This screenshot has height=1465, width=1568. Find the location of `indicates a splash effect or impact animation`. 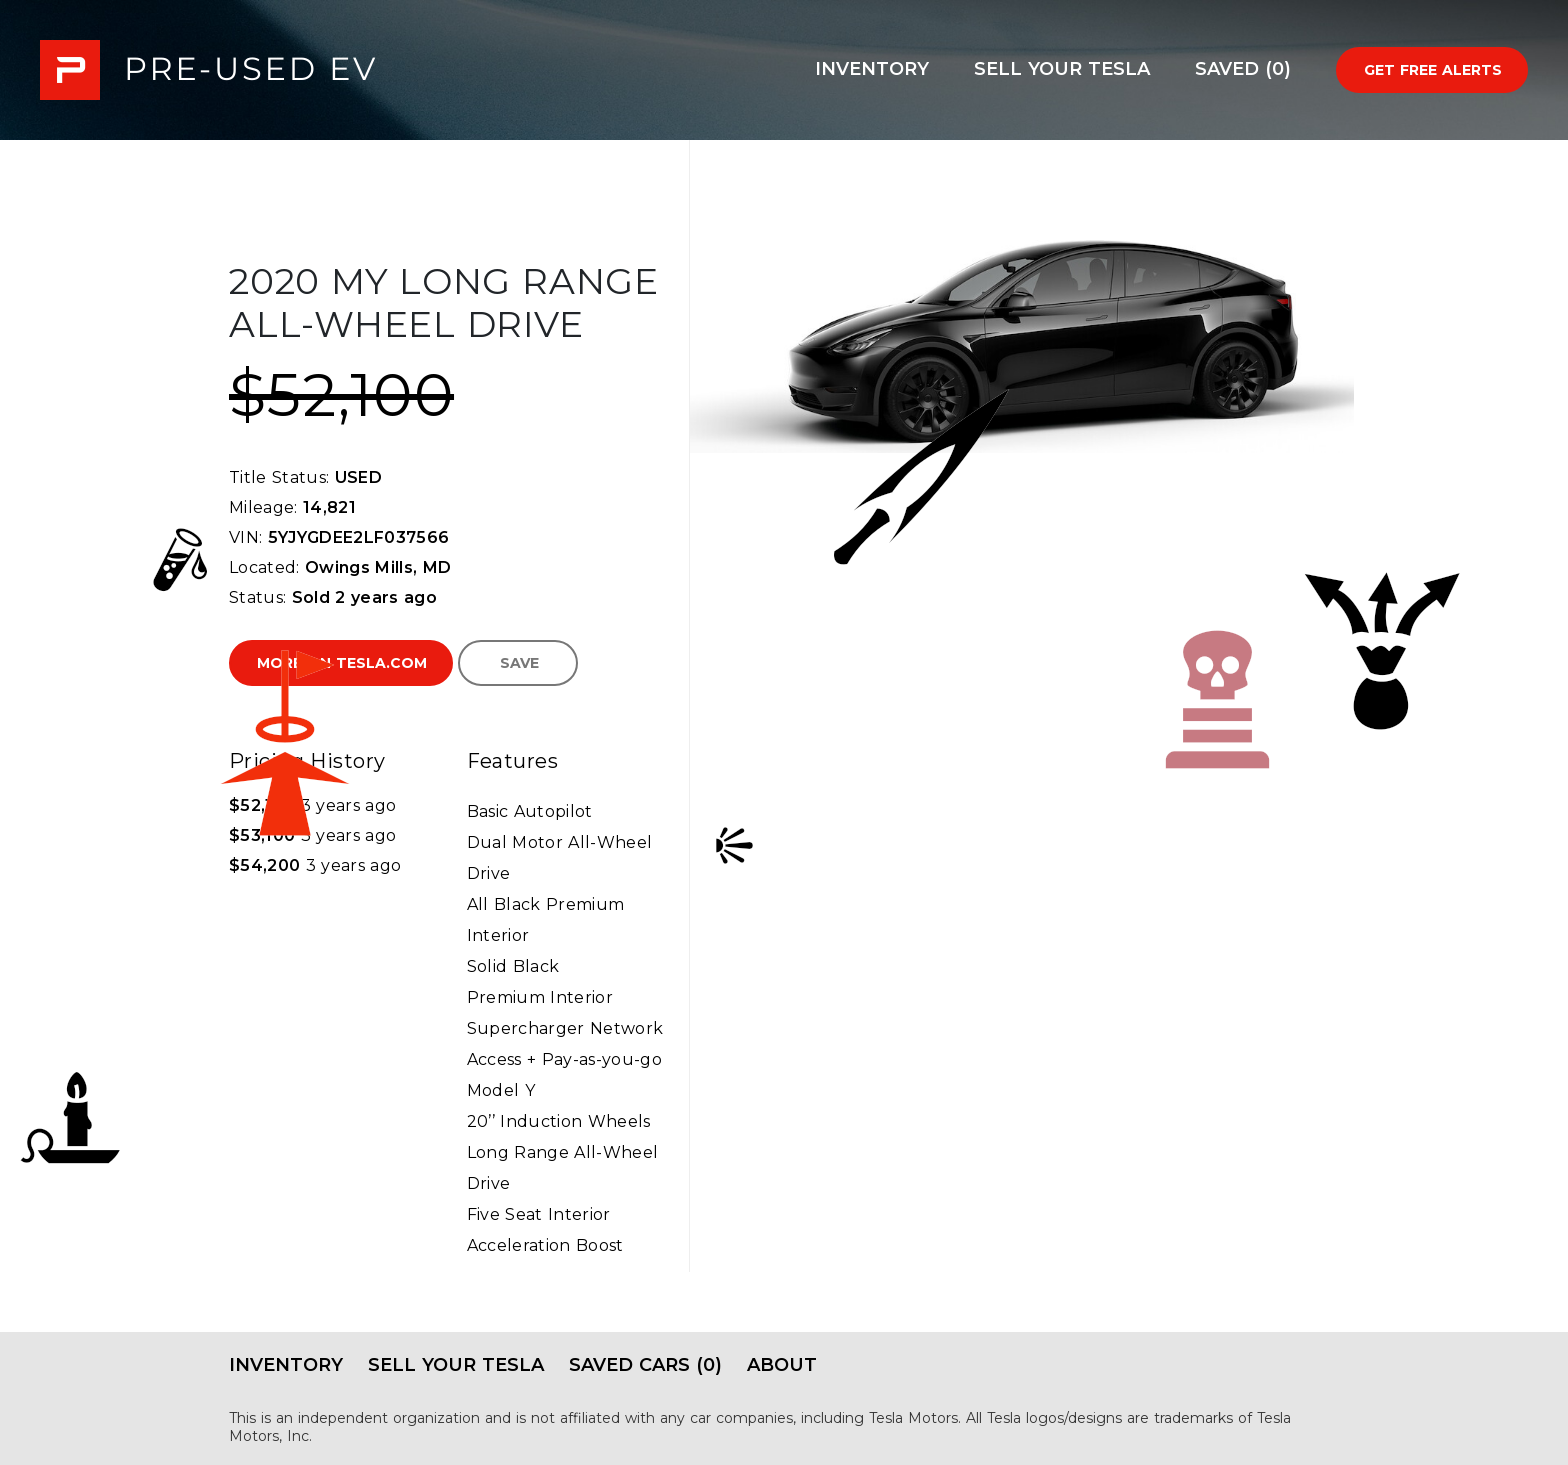

indicates a splash effect or impact animation is located at coordinates (734, 845).